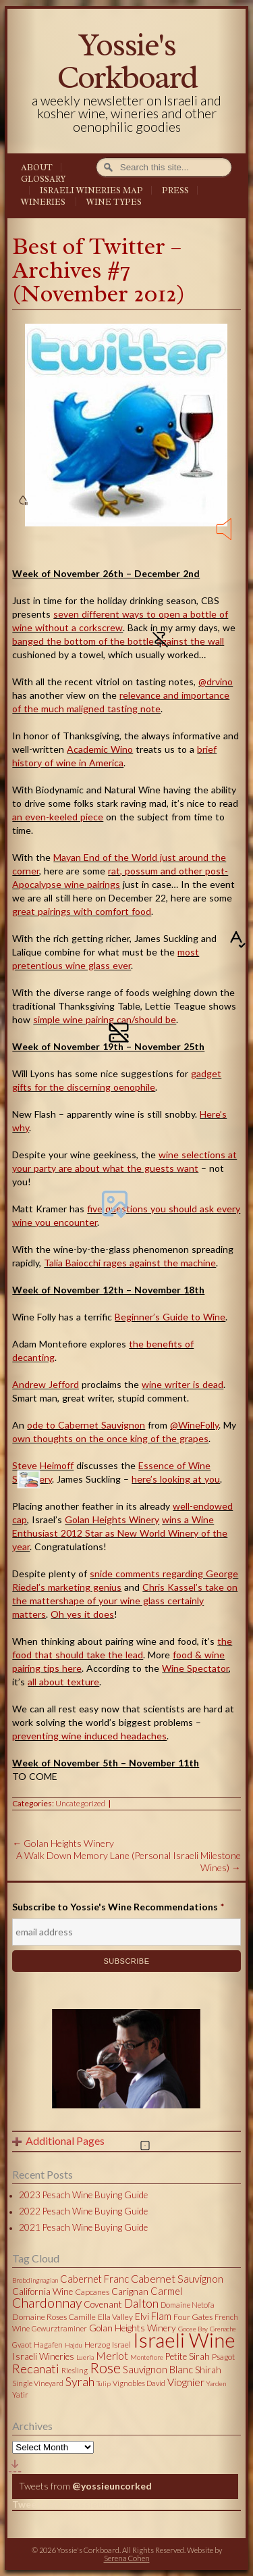 The image size is (253, 2576). Describe the element at coordinates (160, 639) in the screenshot. I see `unpin an item from its current location` at that location.